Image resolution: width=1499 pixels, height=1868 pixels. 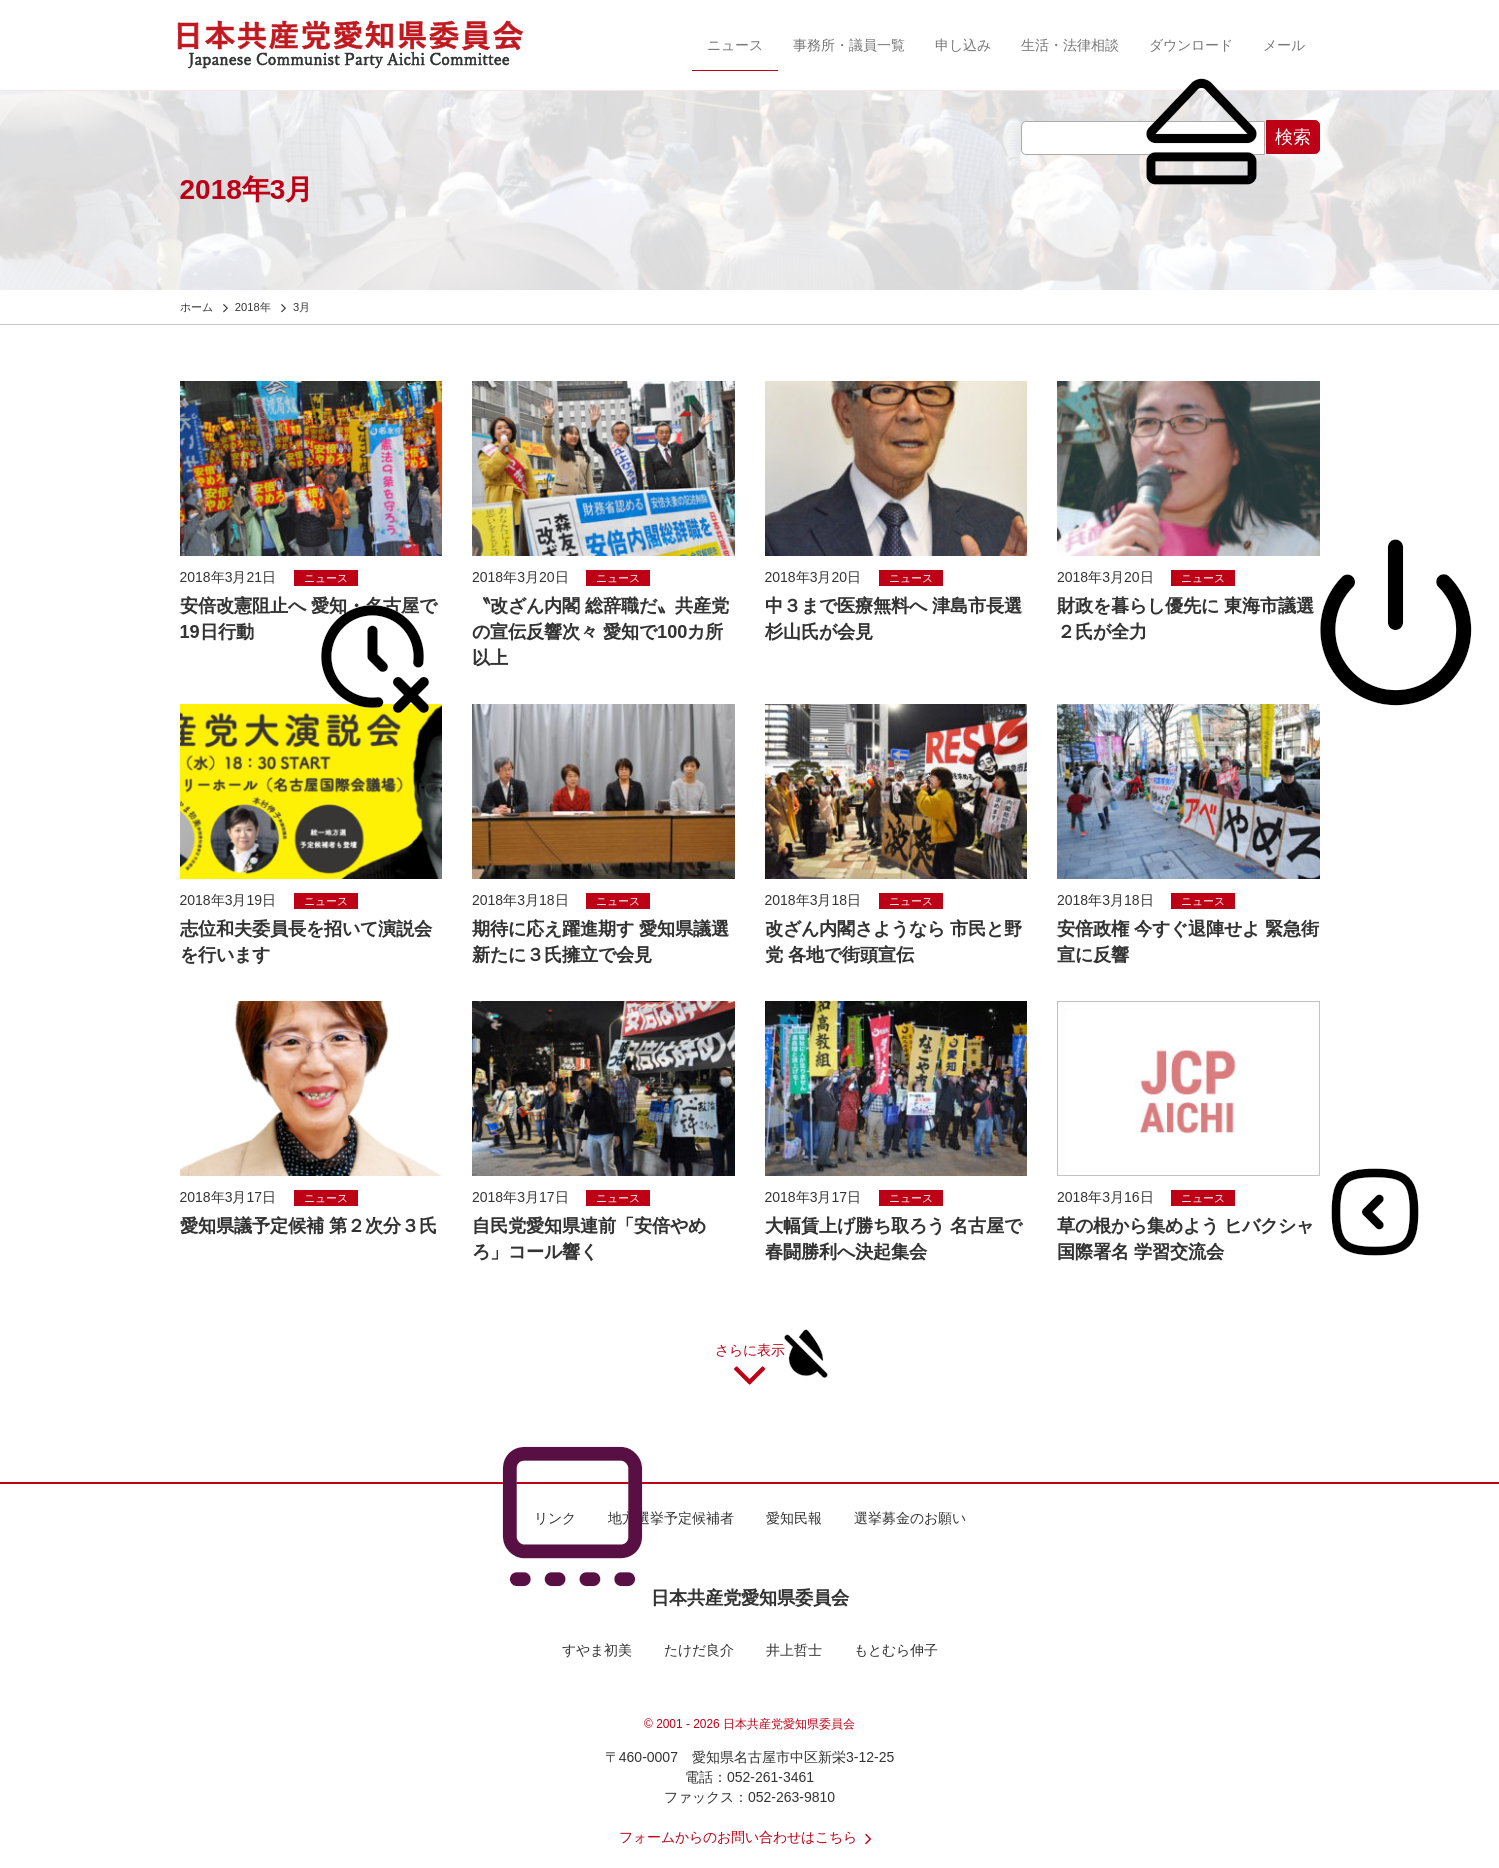 I want to click on cancel a scheduled event or timer, so click(x=372, y=656).